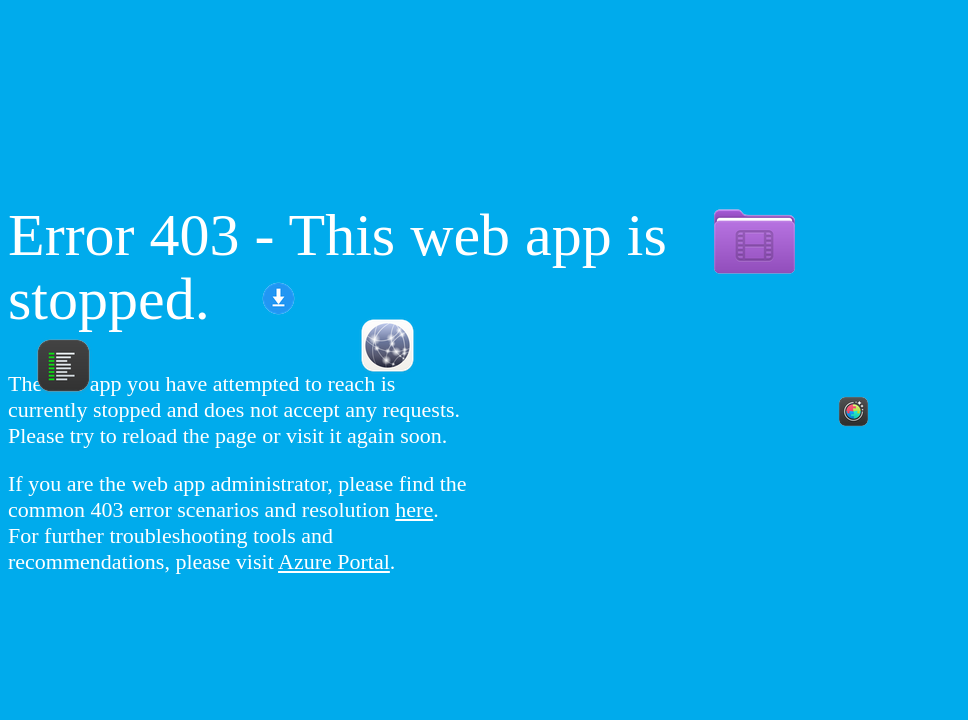 This screenshot has height=720, width=968. I want to click on open PhotoFlare image editing application, so click(853, 411).